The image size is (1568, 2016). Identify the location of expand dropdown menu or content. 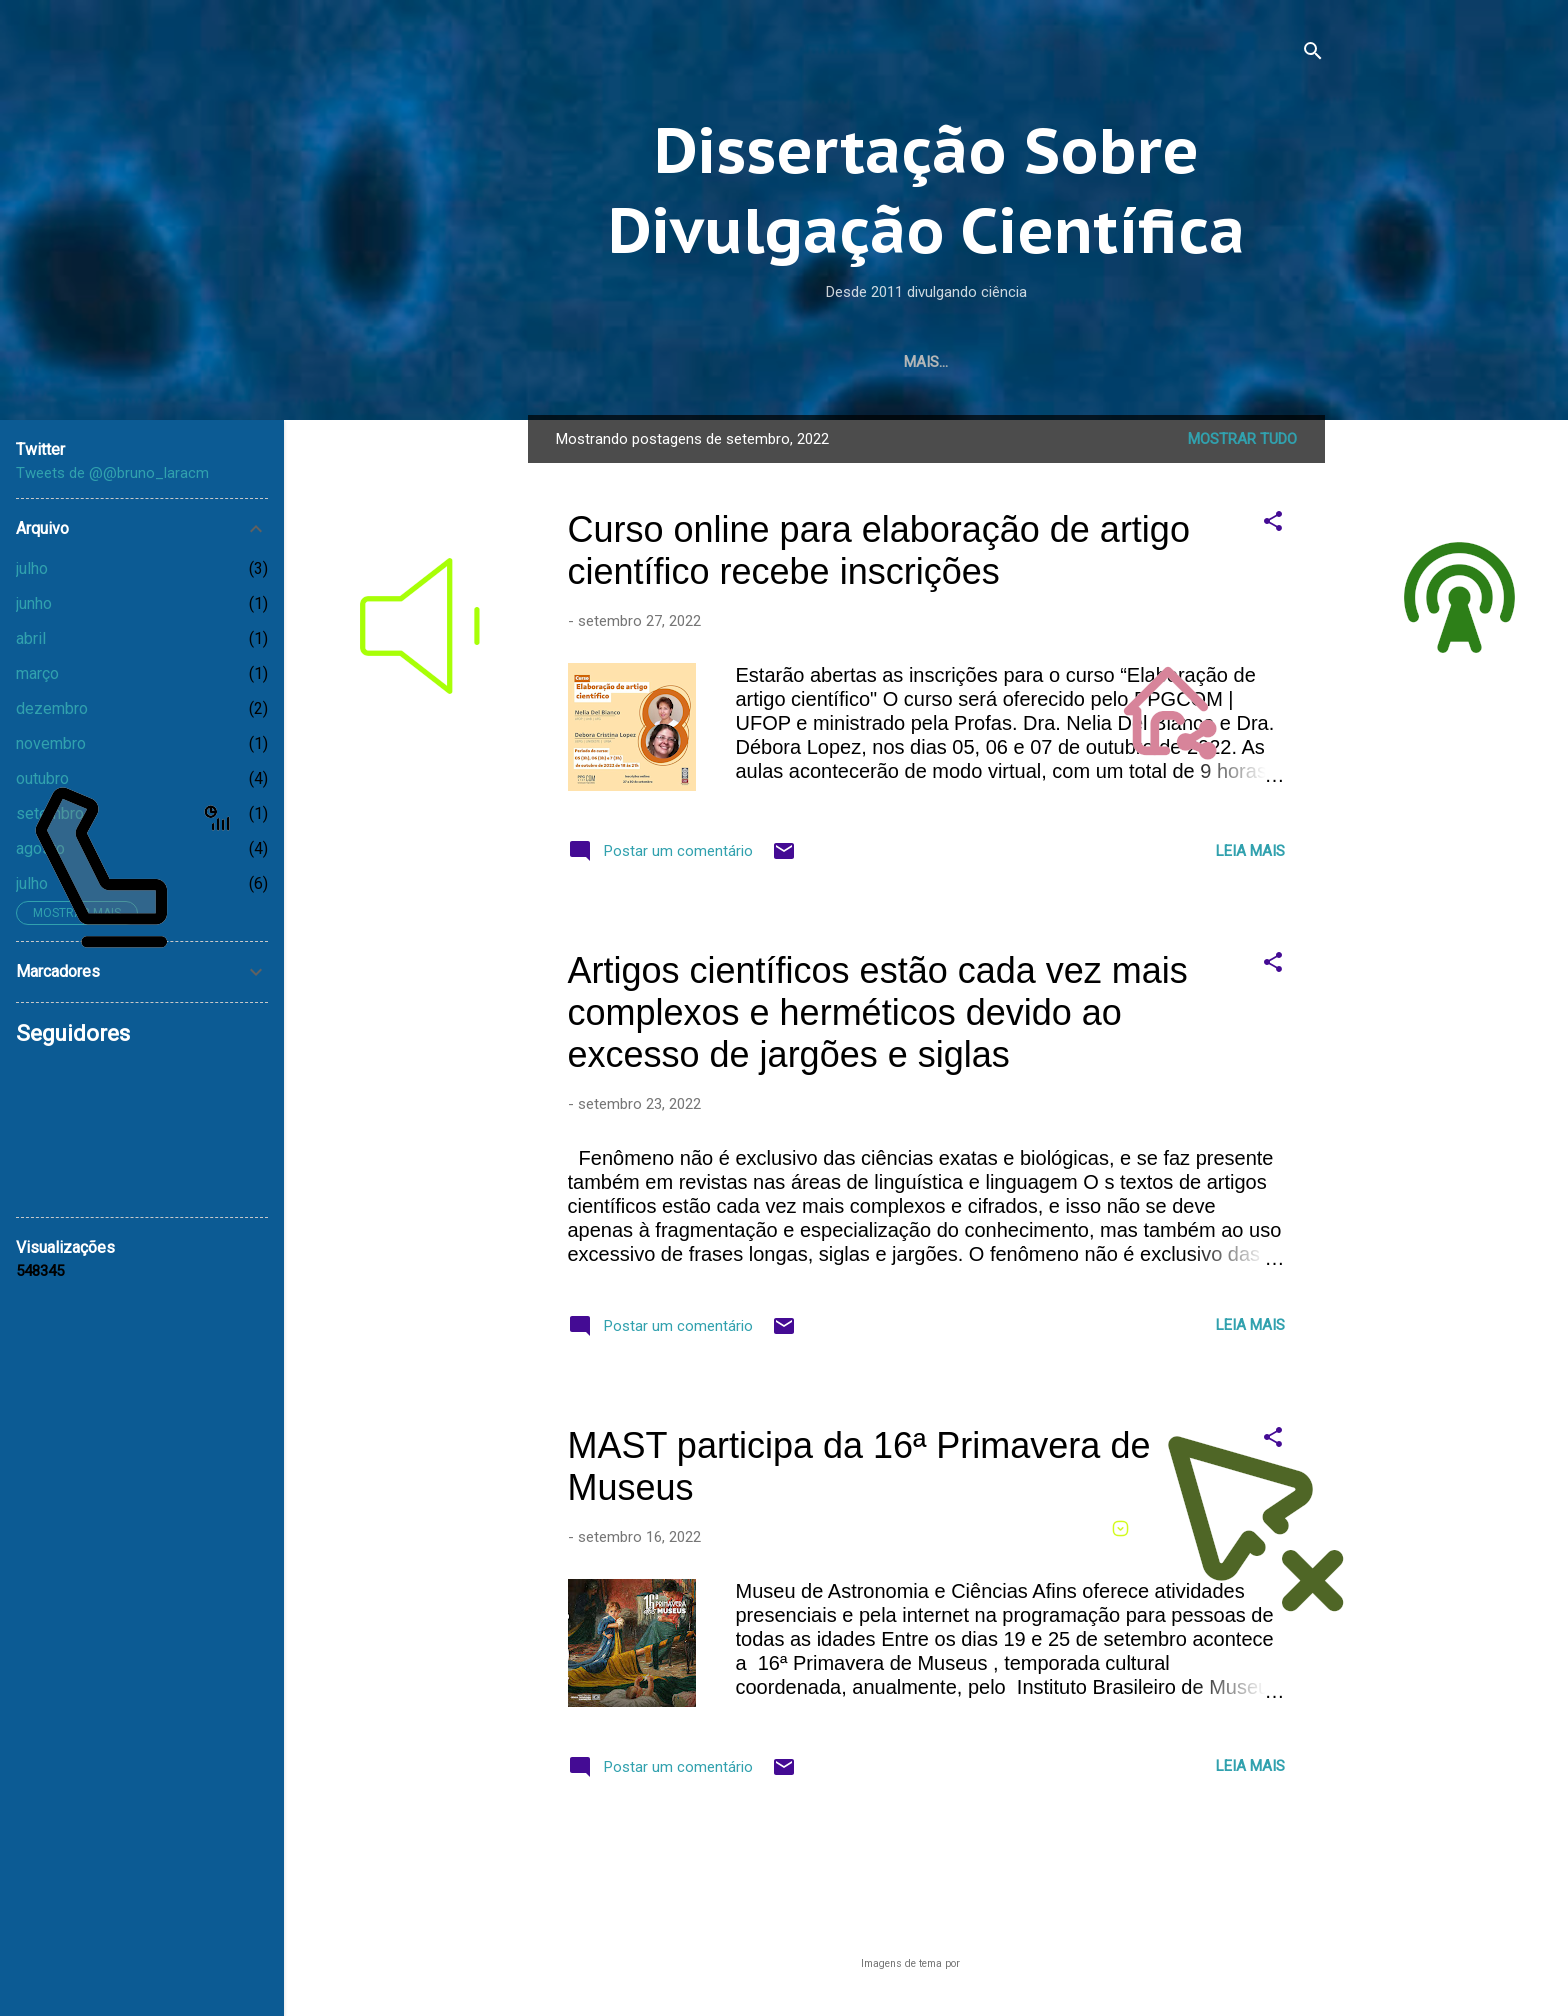
(1120, 1528).